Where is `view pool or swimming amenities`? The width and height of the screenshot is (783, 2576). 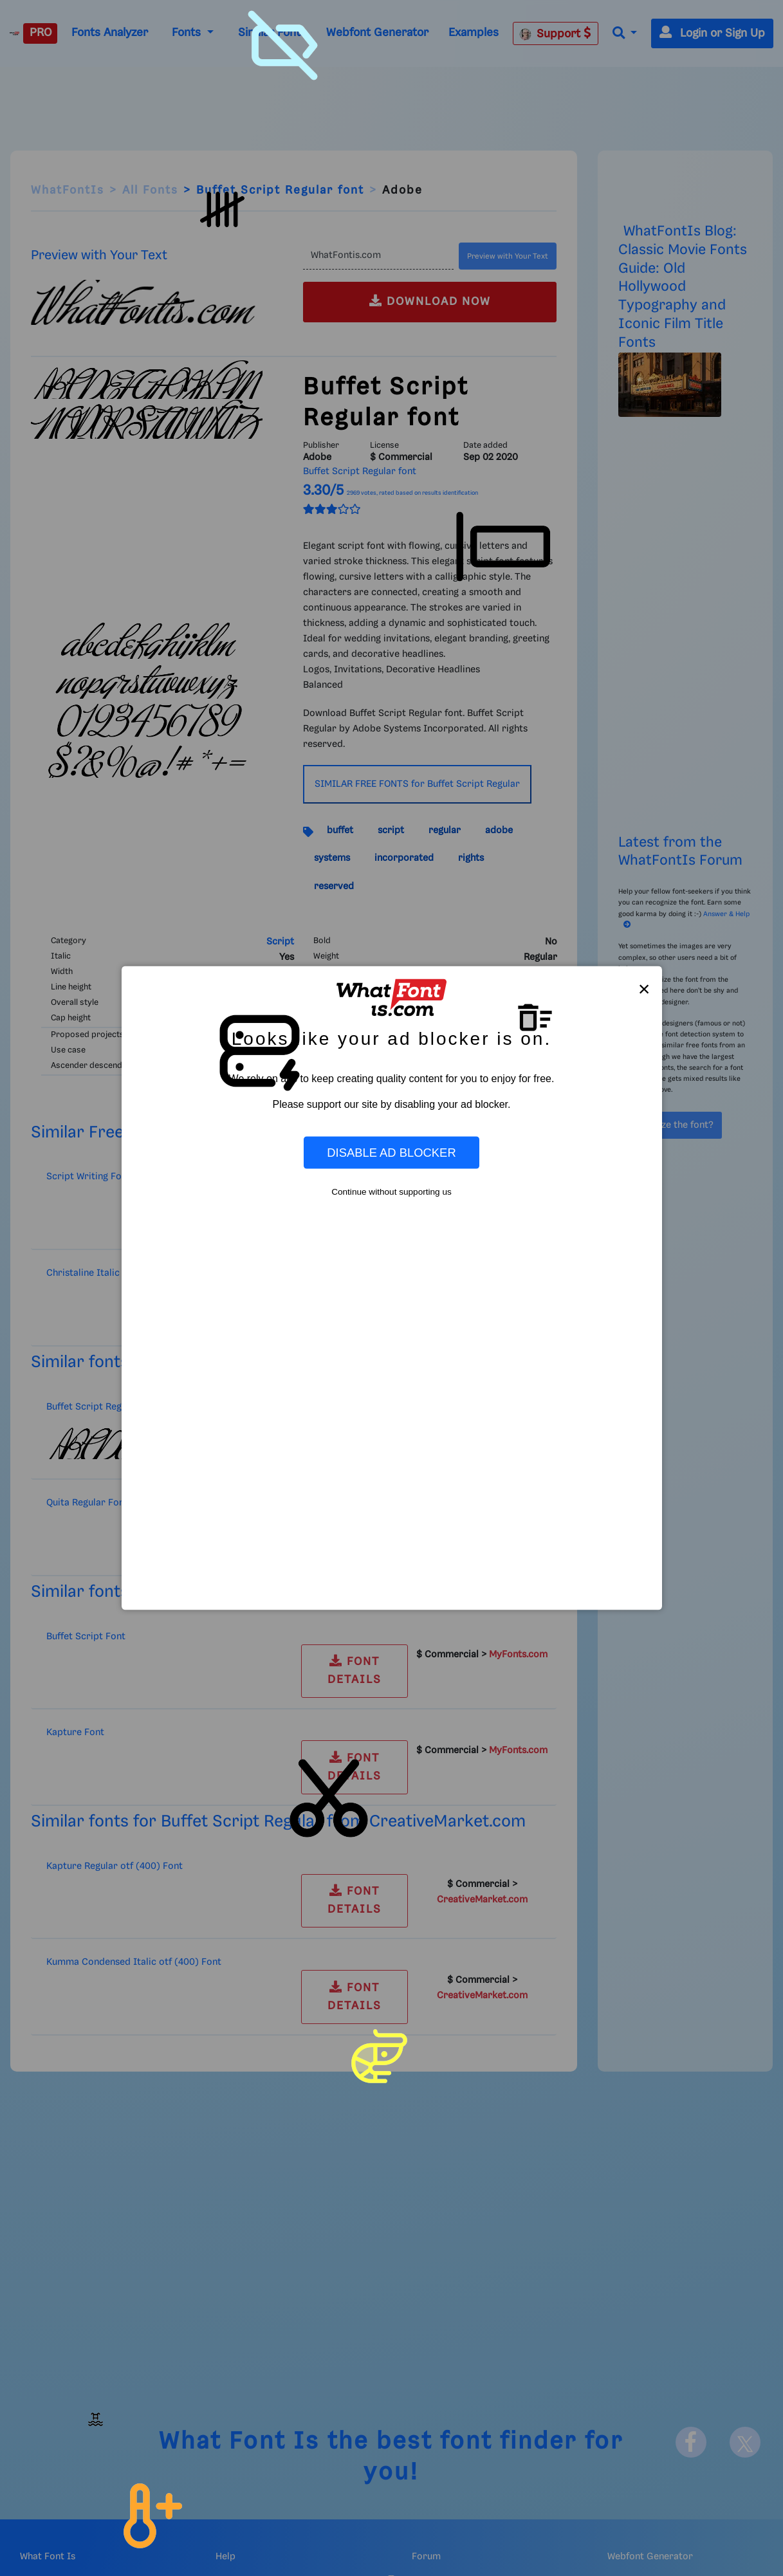 view pool or swimming amenities is located at coordinates (95, 2419).